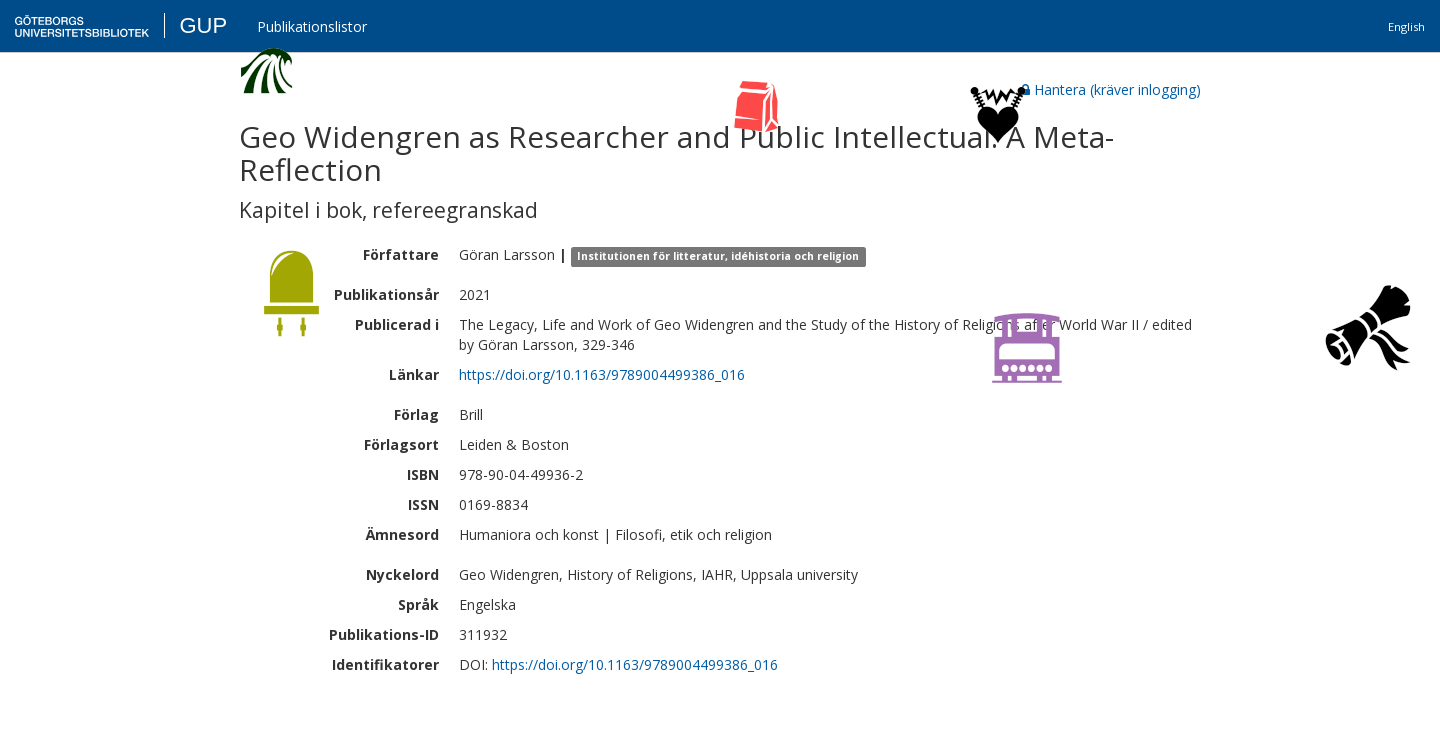 The image size is (1440, 745). I want to click on indicates device power status, so click(291, 293).